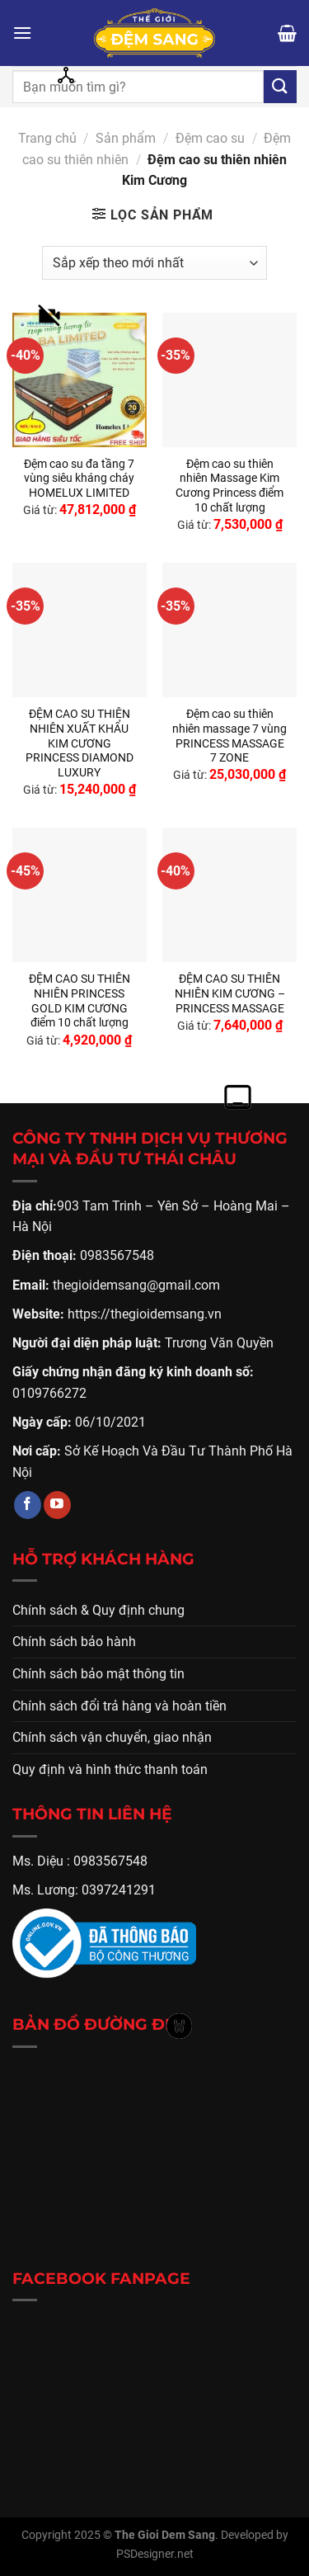 Image resolution: width=309 pixels, height=2576 pixels. Describe the element at coordinates (66, 75) in the screenshot. I see `view organizational hierarchy or structure` at that location.